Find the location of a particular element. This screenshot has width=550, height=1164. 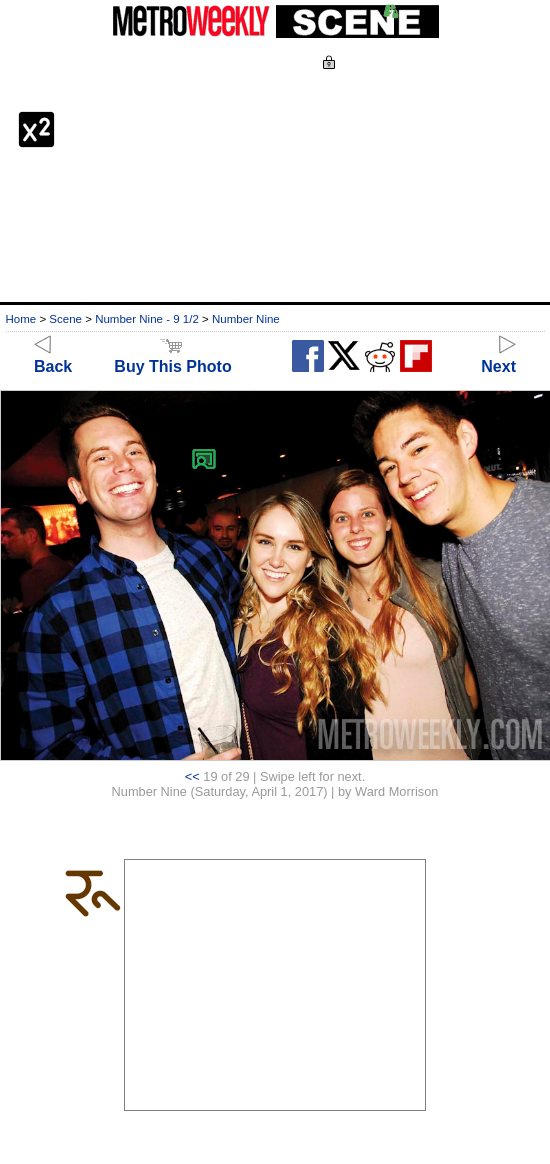

access teaching or presentation mode is located at coordinates (204, 459).